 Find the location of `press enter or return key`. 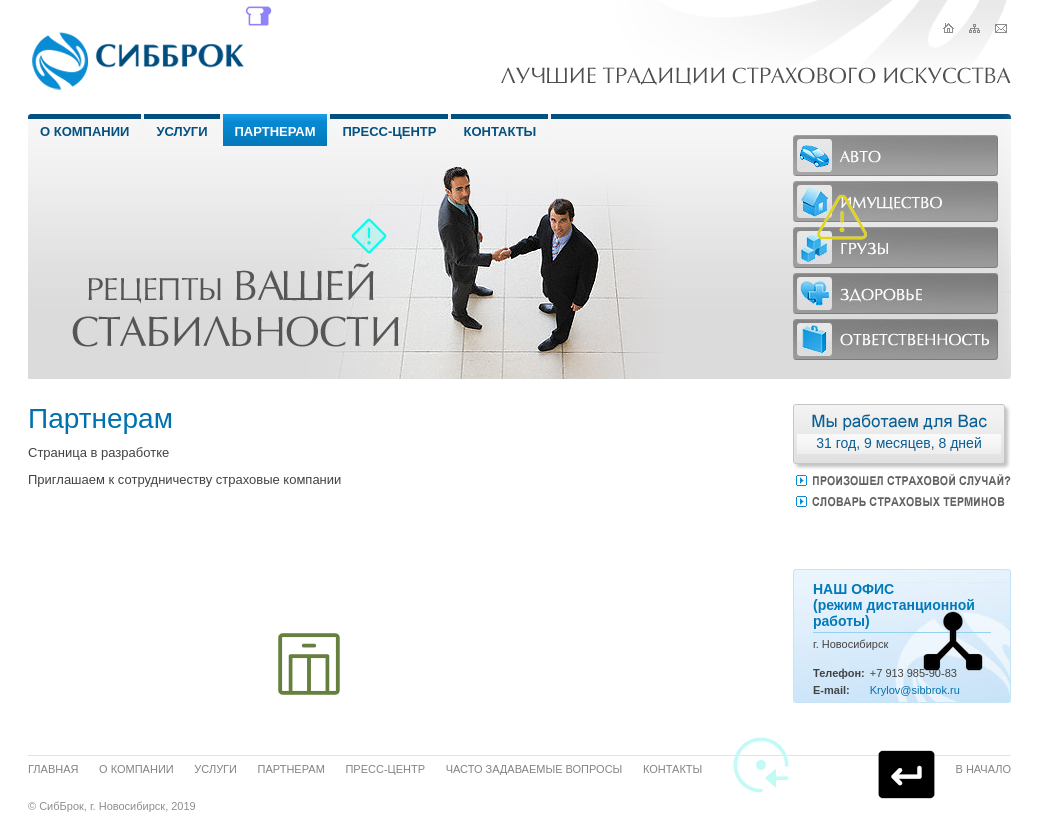

press enter or return key is located at coordinates (906, 774).